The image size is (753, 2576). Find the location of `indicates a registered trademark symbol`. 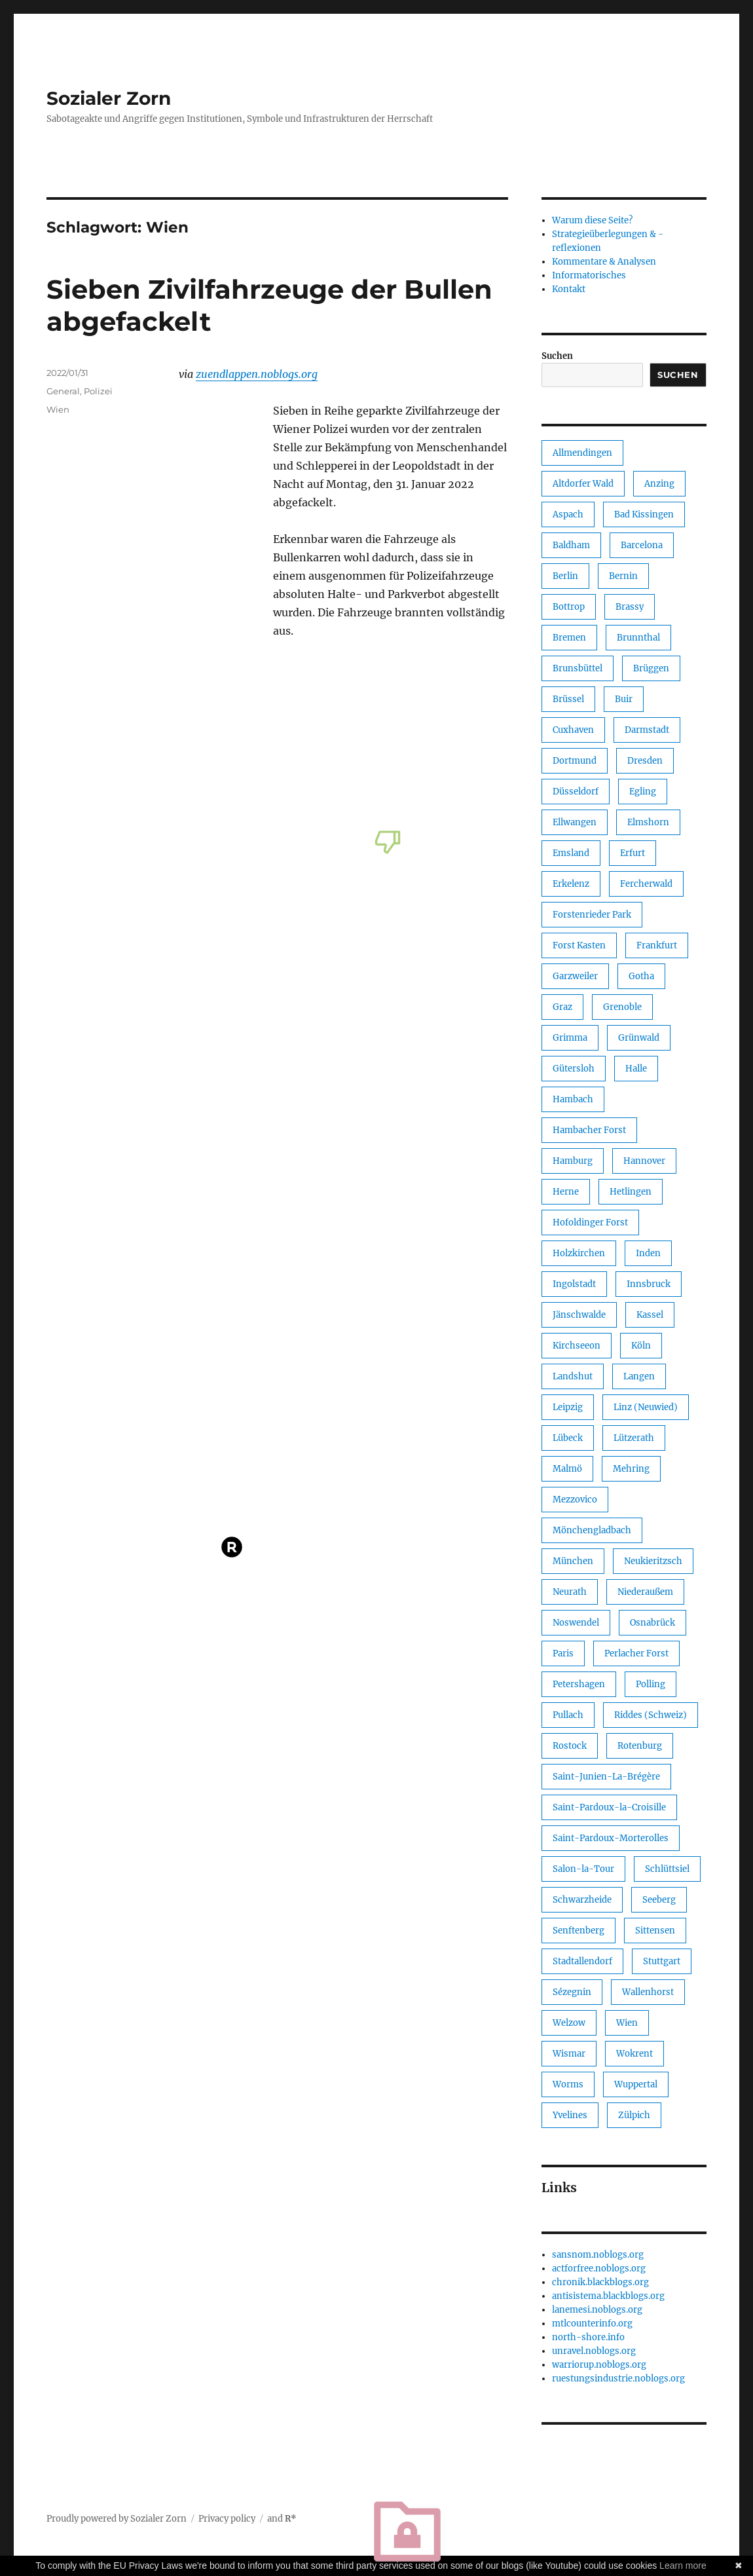

indicates a registered trademark symbol is located at coordinates (232, 1547).